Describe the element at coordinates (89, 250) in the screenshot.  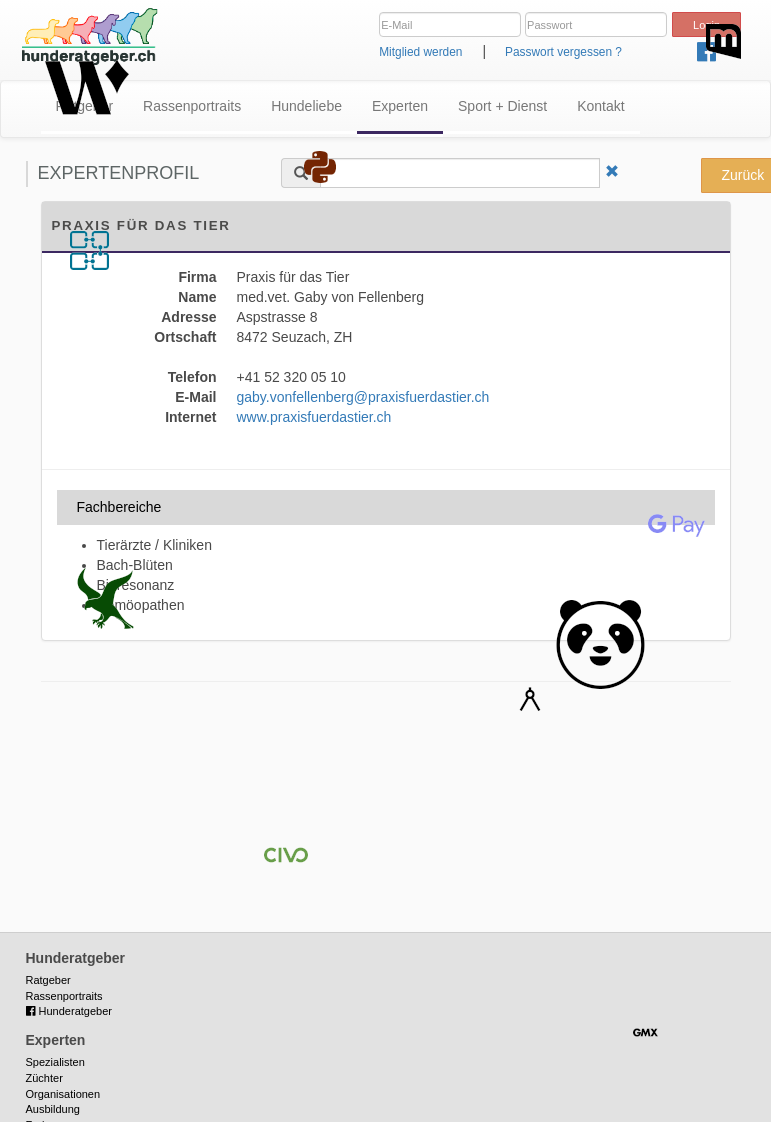
I see `xyflow brand logo` at that location.